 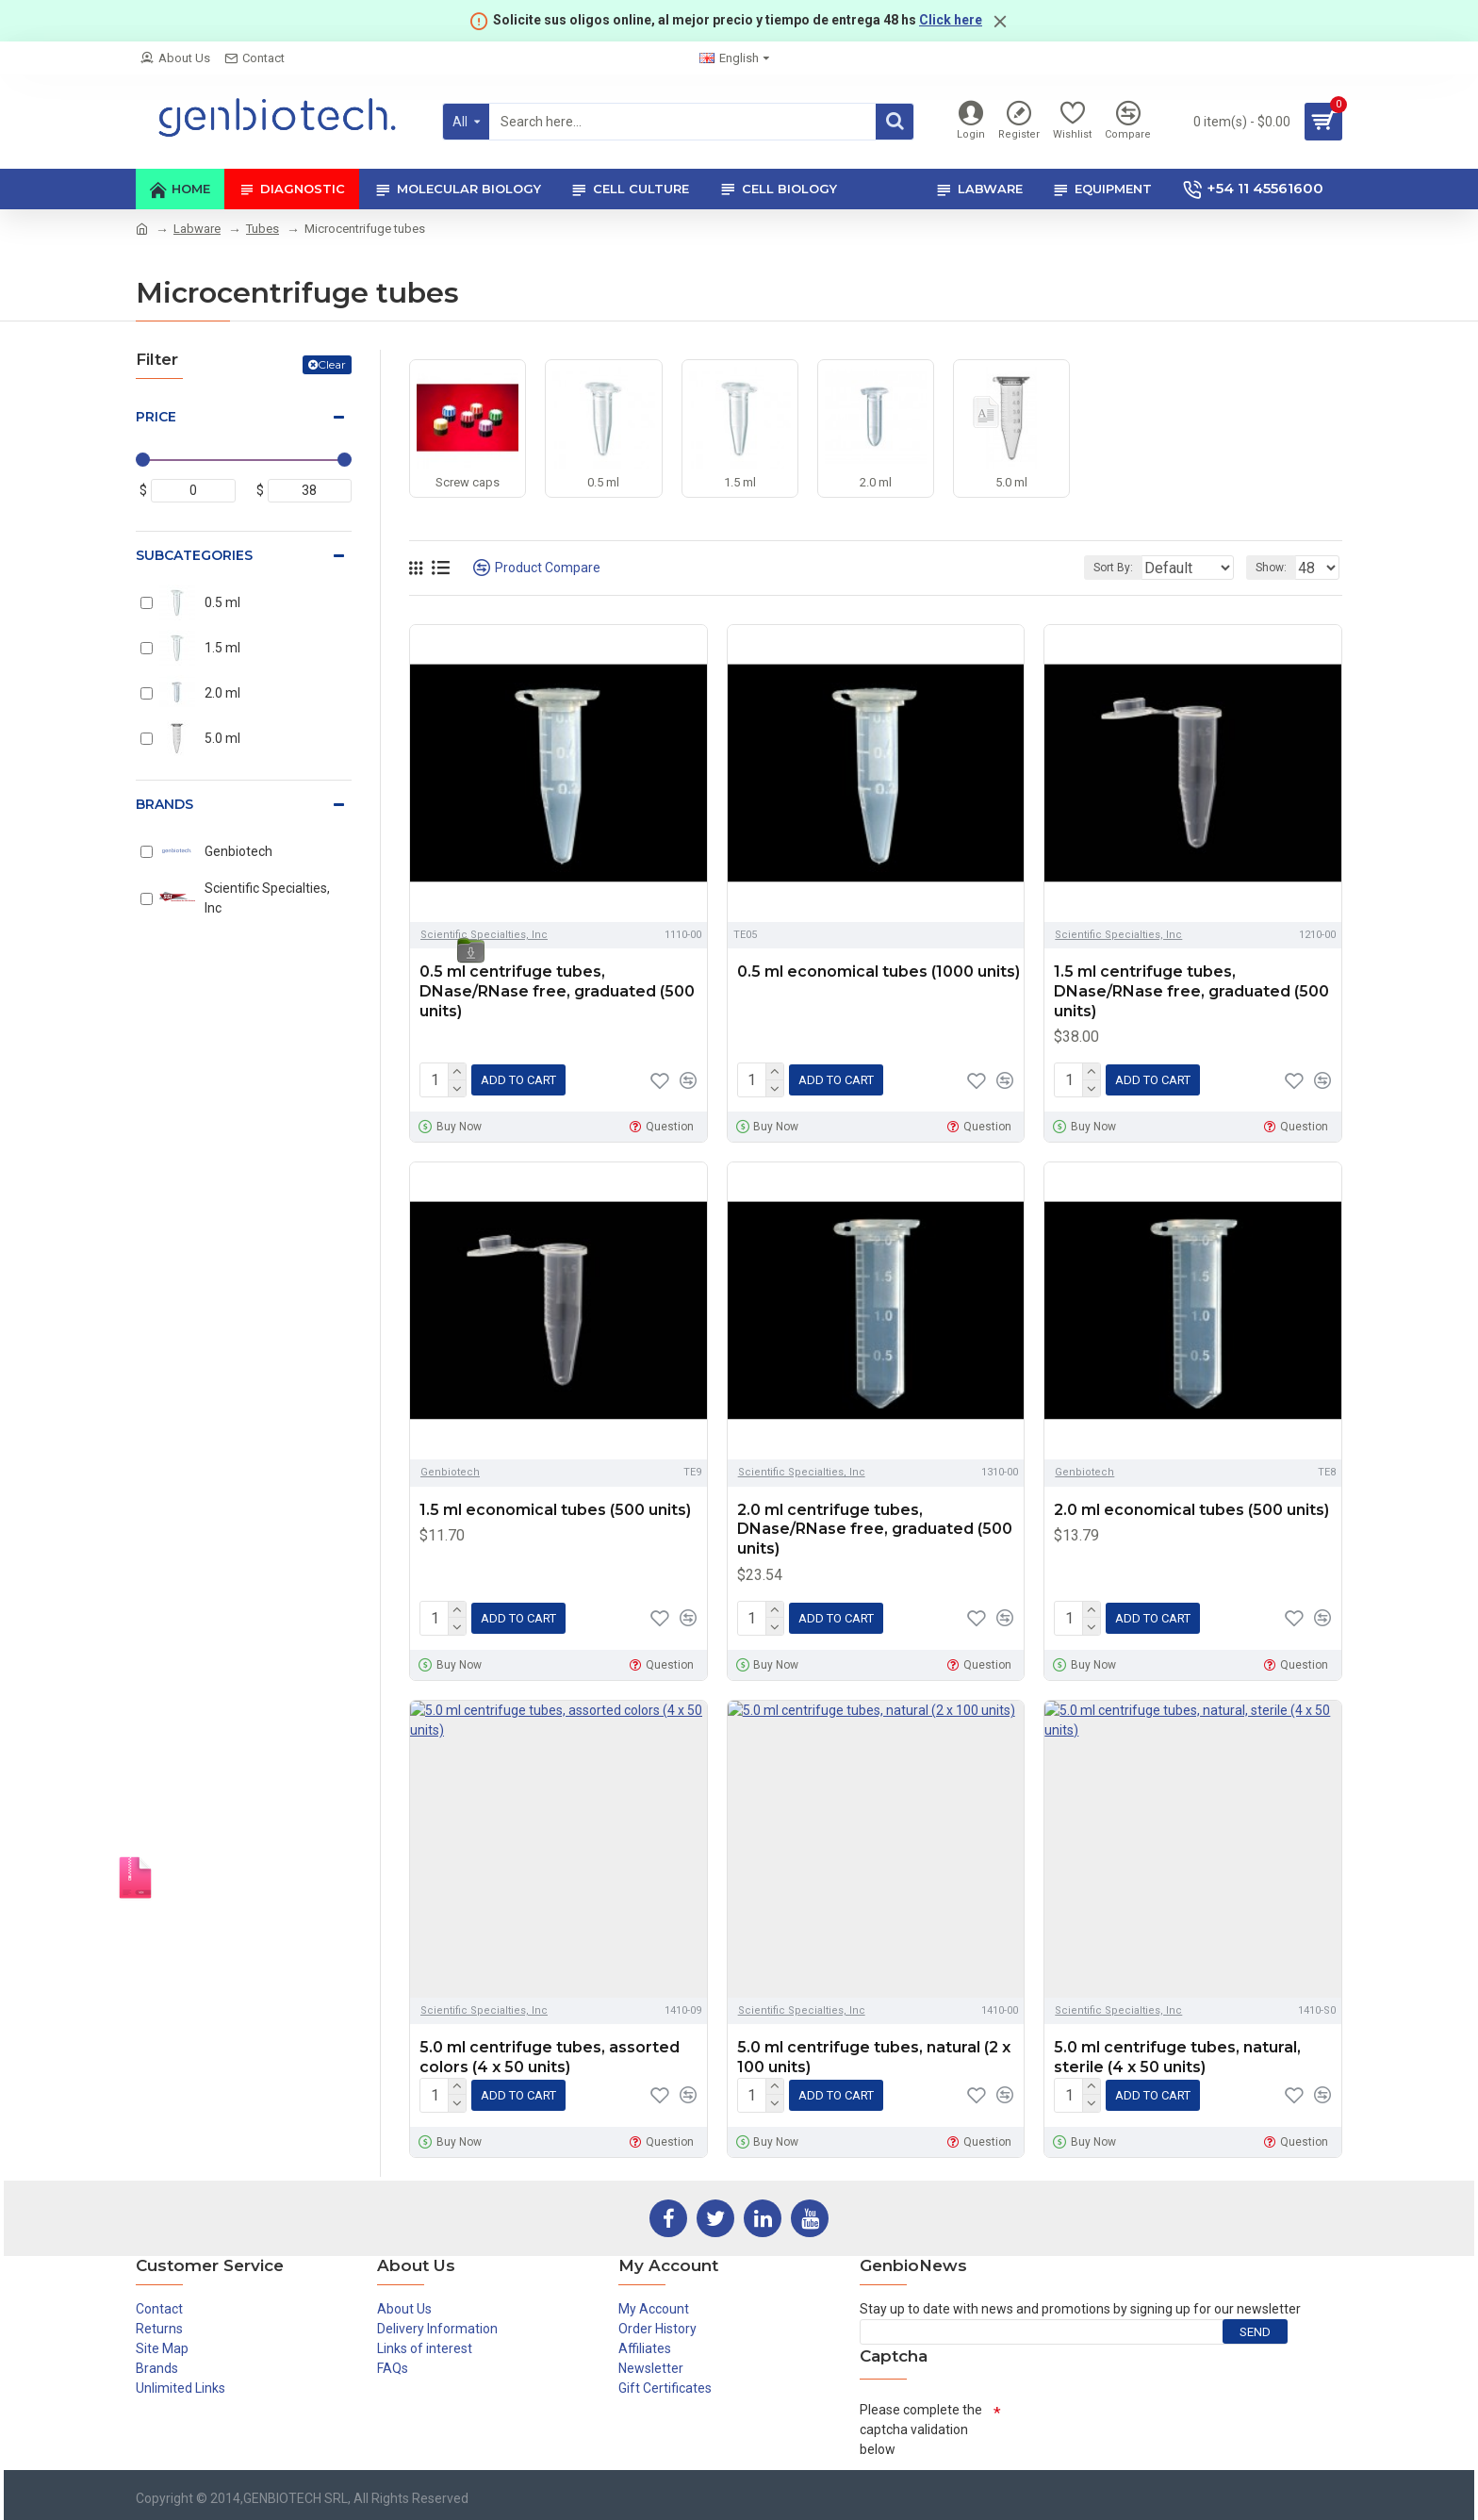 What do you see at coordinates (470, 949) in the screenshot?
I see `access your downloads folder` at bounding box center [470, 949].